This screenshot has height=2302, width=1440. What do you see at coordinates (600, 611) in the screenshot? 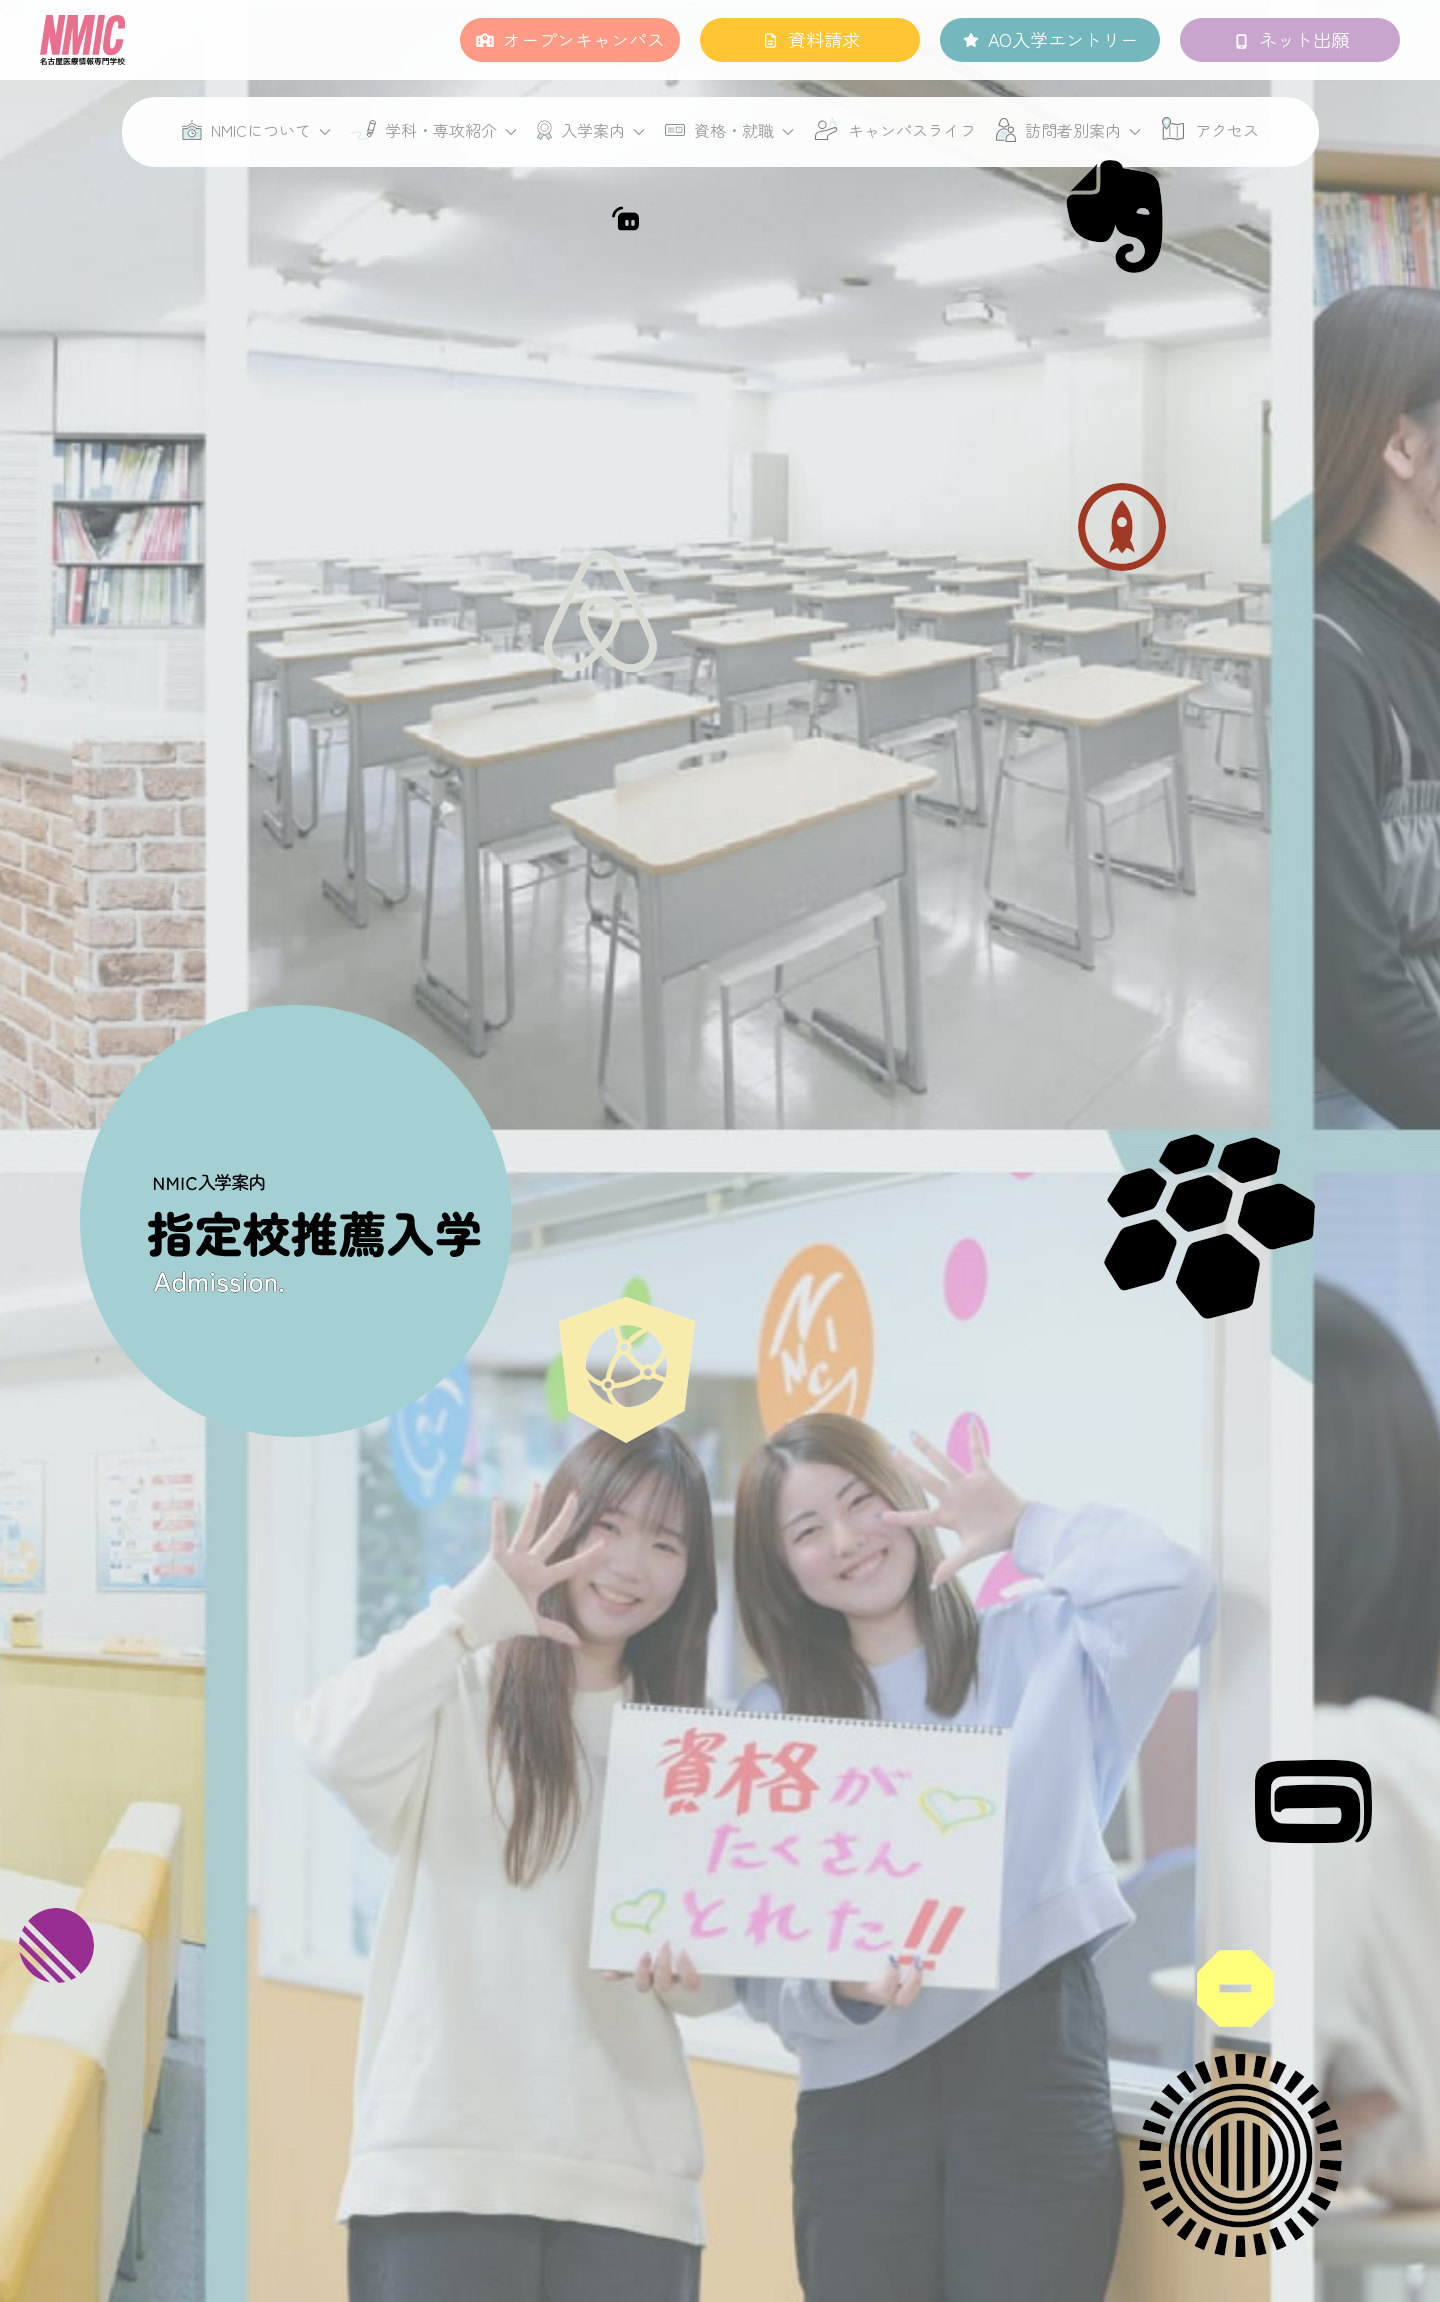
I see `open the Airbnb app` at bounding box center [600, 611].